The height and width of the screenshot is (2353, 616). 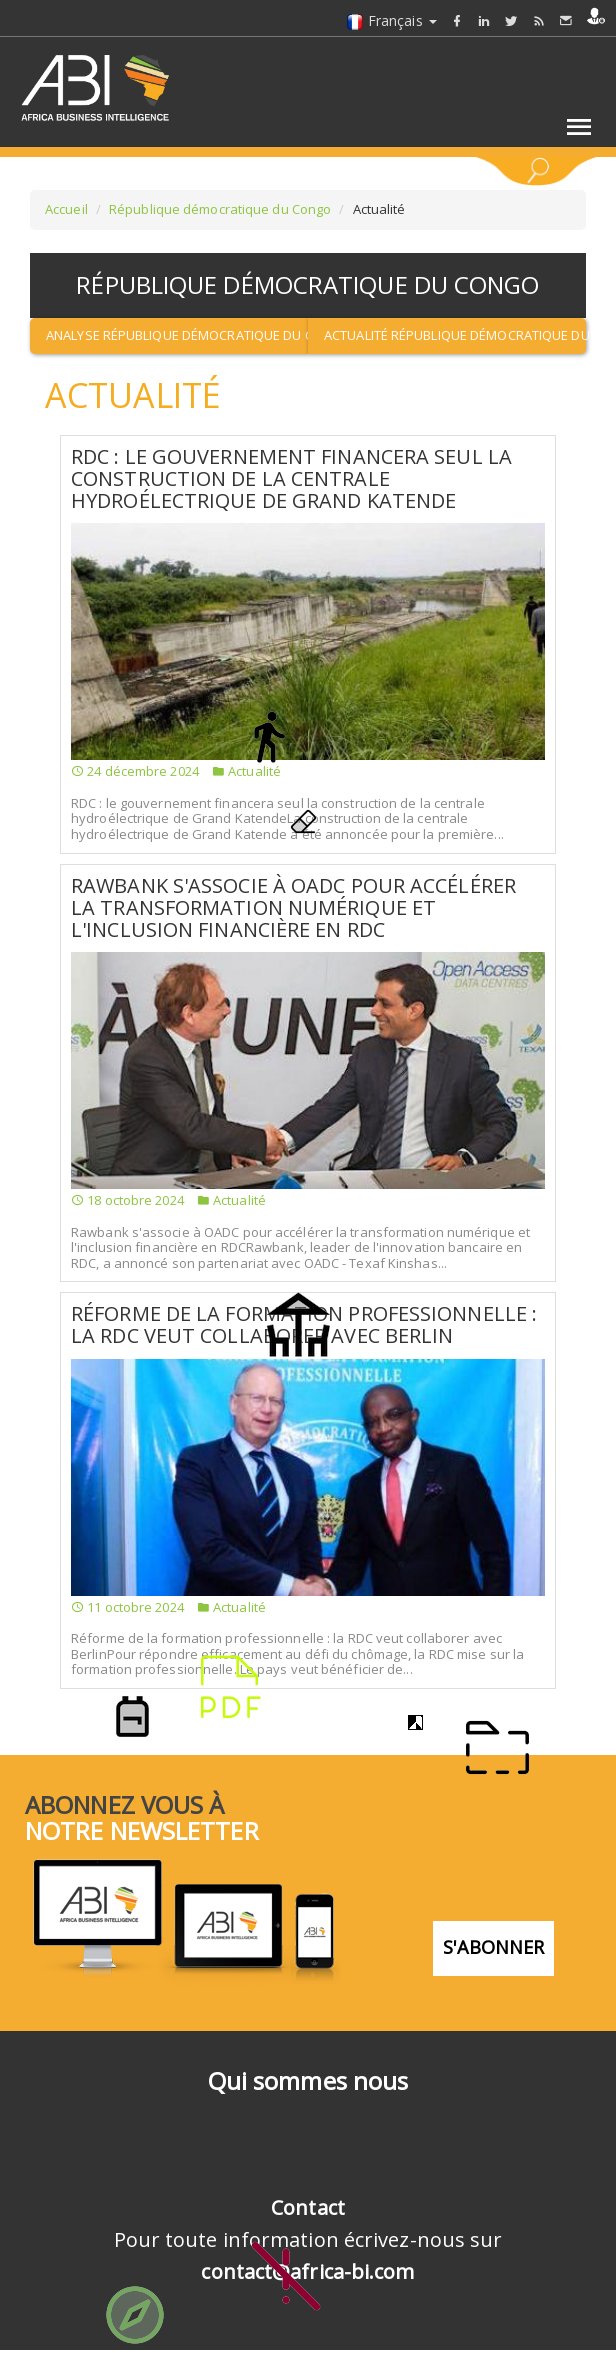 I want to click on access outdoor deck or patio settings, so click(x=298, y=1324).